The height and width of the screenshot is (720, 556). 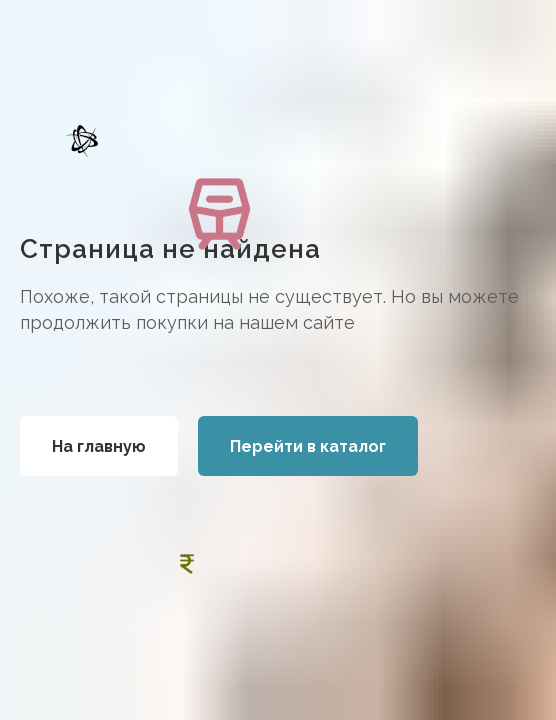 I want to click on view price in indian rupees, so click(x=187, y=564).